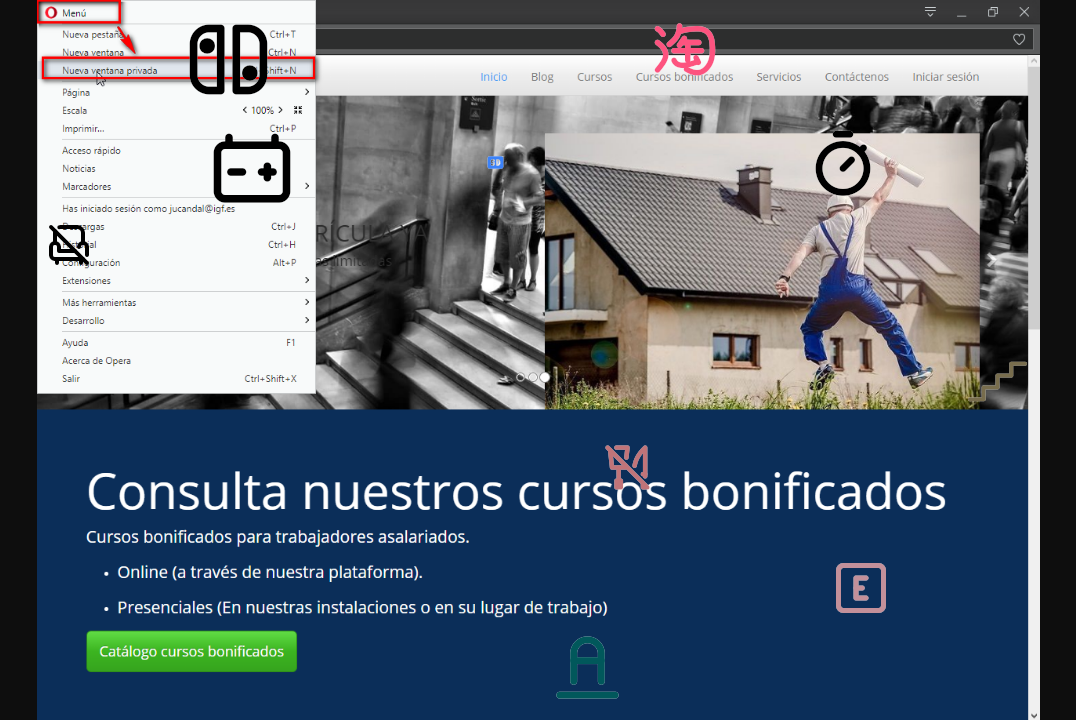  Describe the element at coordinates (252, 172) in the screenshot. I see `view automotive battery status` at that location.